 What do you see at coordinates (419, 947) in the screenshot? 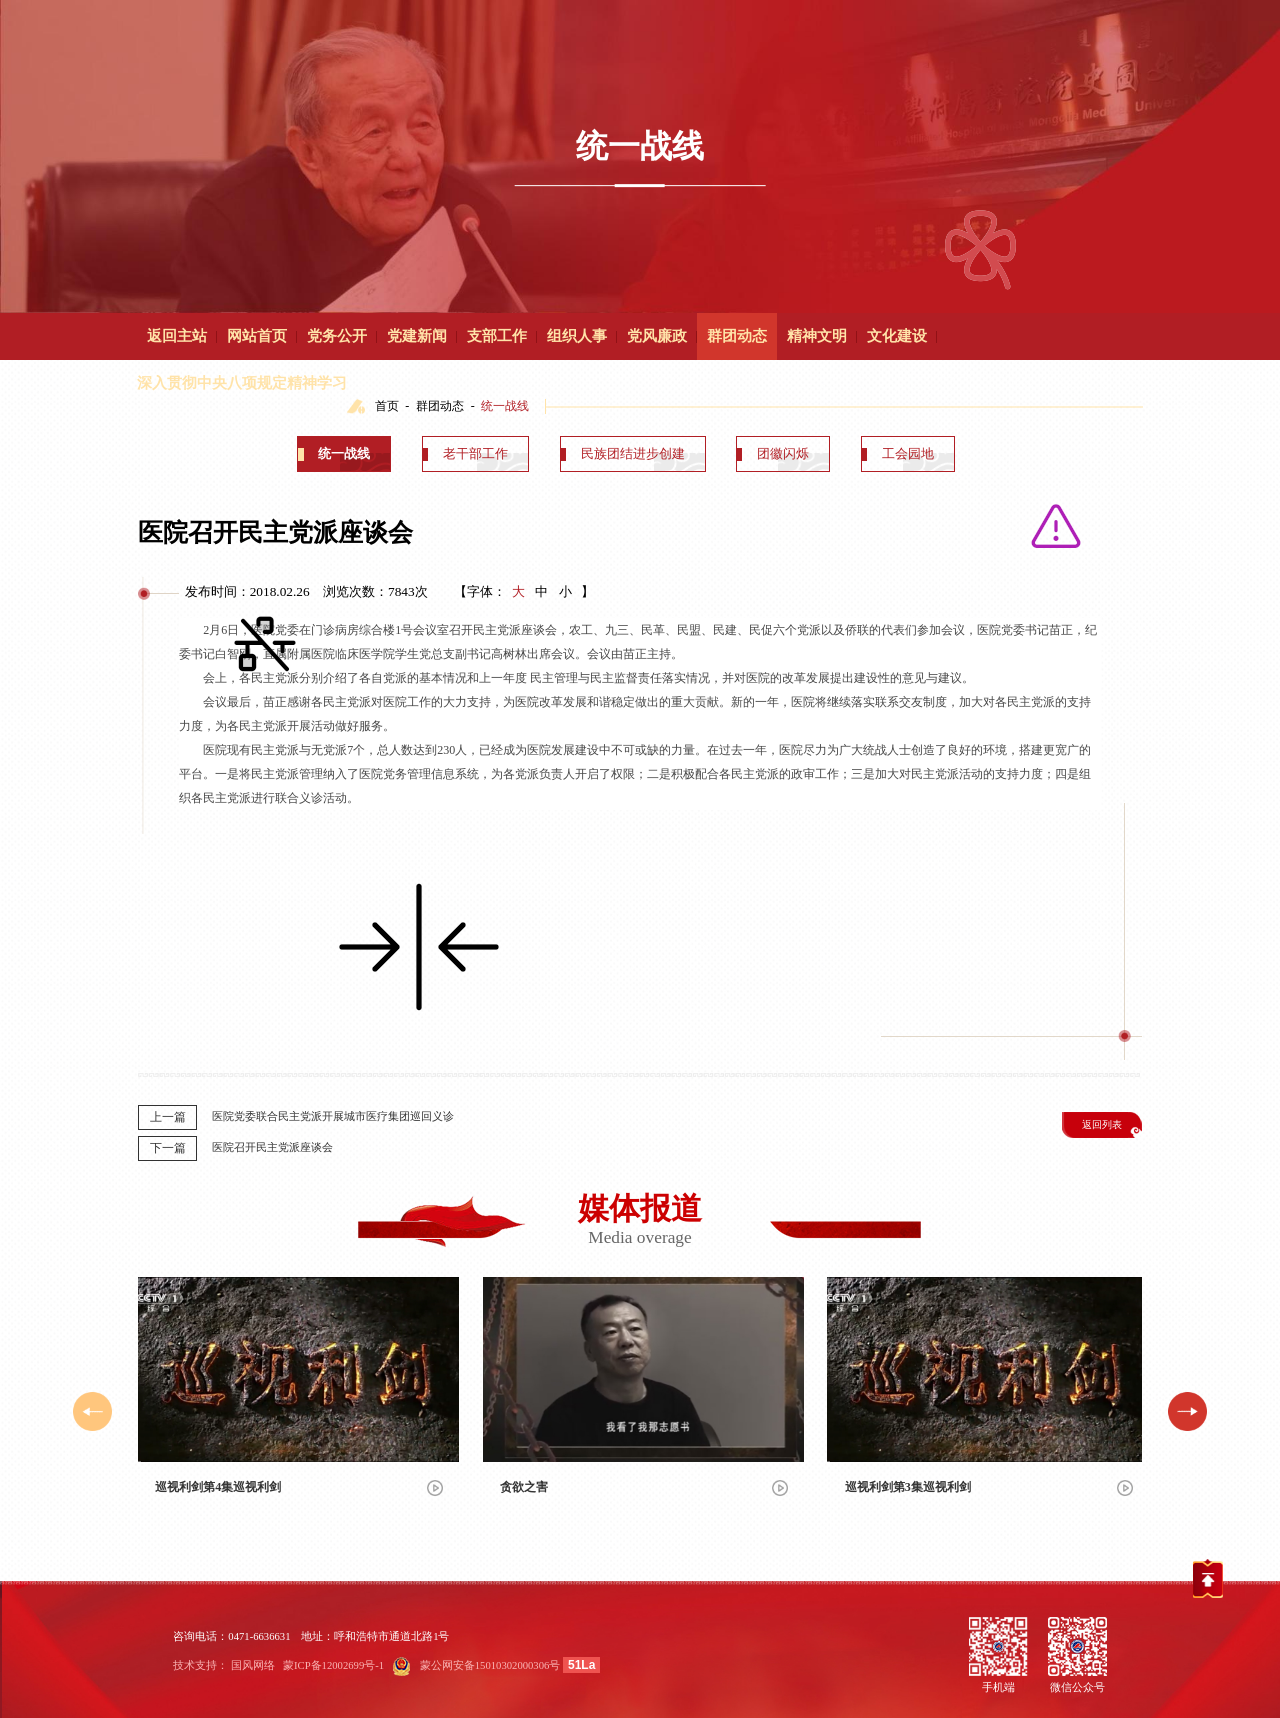
I see `collapse or compress content horizontally` at bounding box center [419, 947].